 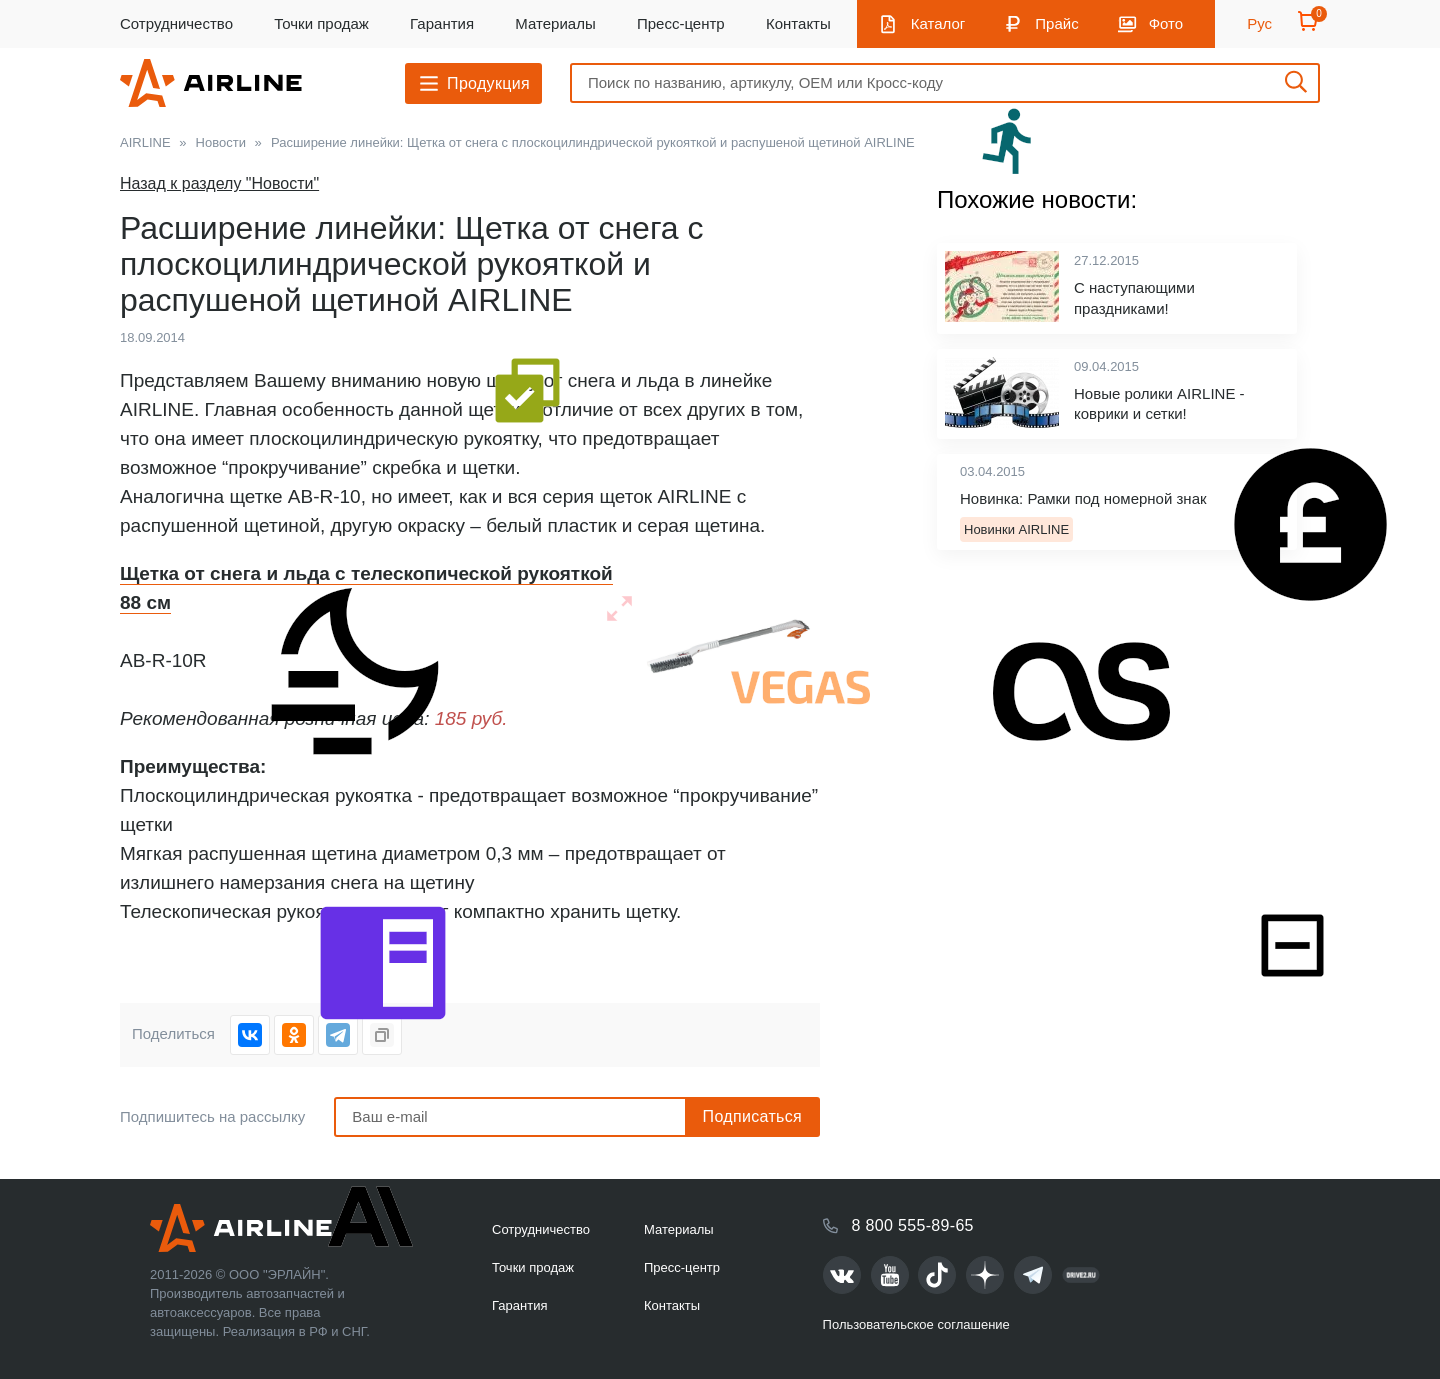 What do you see at coordinates (1009, 140) in the screenshot?
I see `access running or jogging activity tracking` at bounding box center [1009, 140].